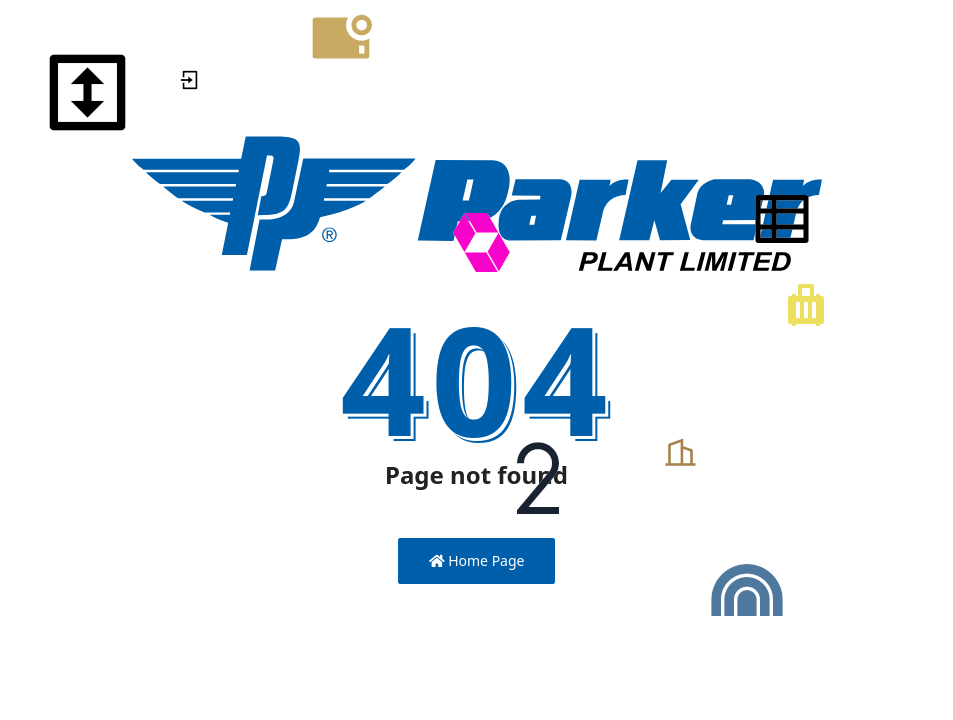 Image resolution: width=953 pixels, height=720 pixels. What do you see at coordinates (481, 242) in the screenshot?
I see `hibernate framework logo` at bounding box center [481, 242].